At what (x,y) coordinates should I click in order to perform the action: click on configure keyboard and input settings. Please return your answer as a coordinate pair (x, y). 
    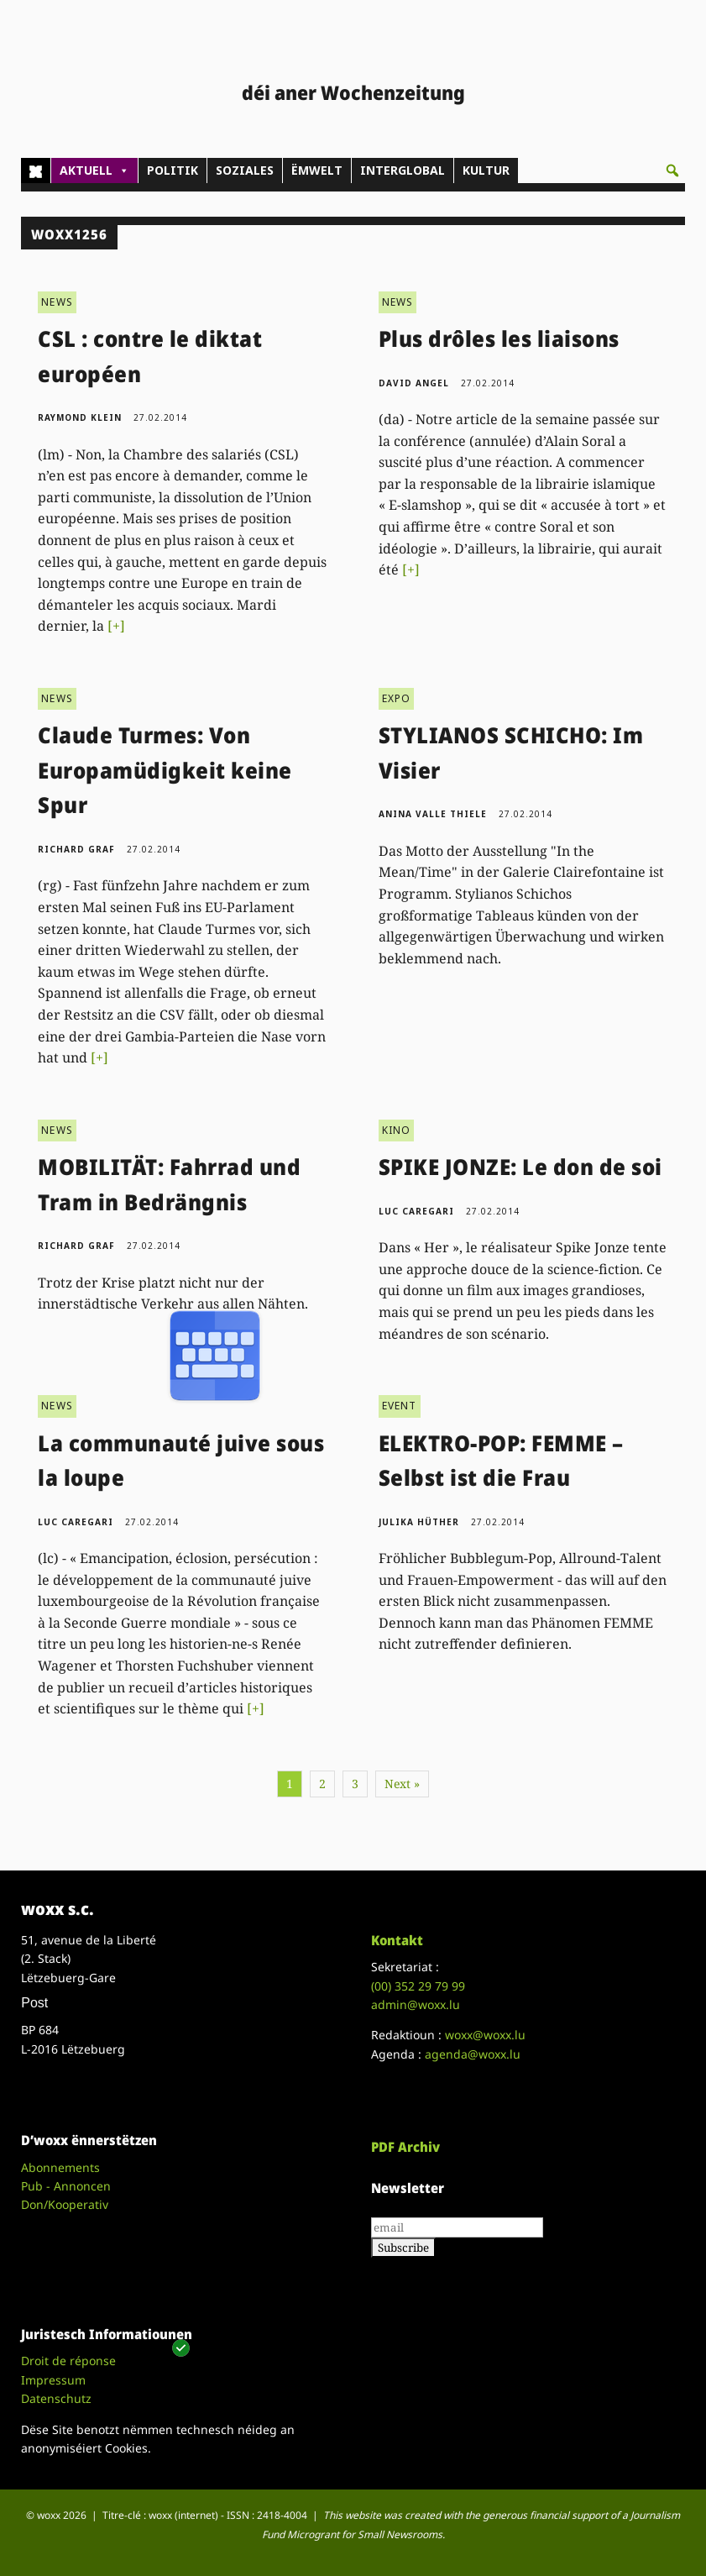
    Looking at the image, I should click on (215, 1356).